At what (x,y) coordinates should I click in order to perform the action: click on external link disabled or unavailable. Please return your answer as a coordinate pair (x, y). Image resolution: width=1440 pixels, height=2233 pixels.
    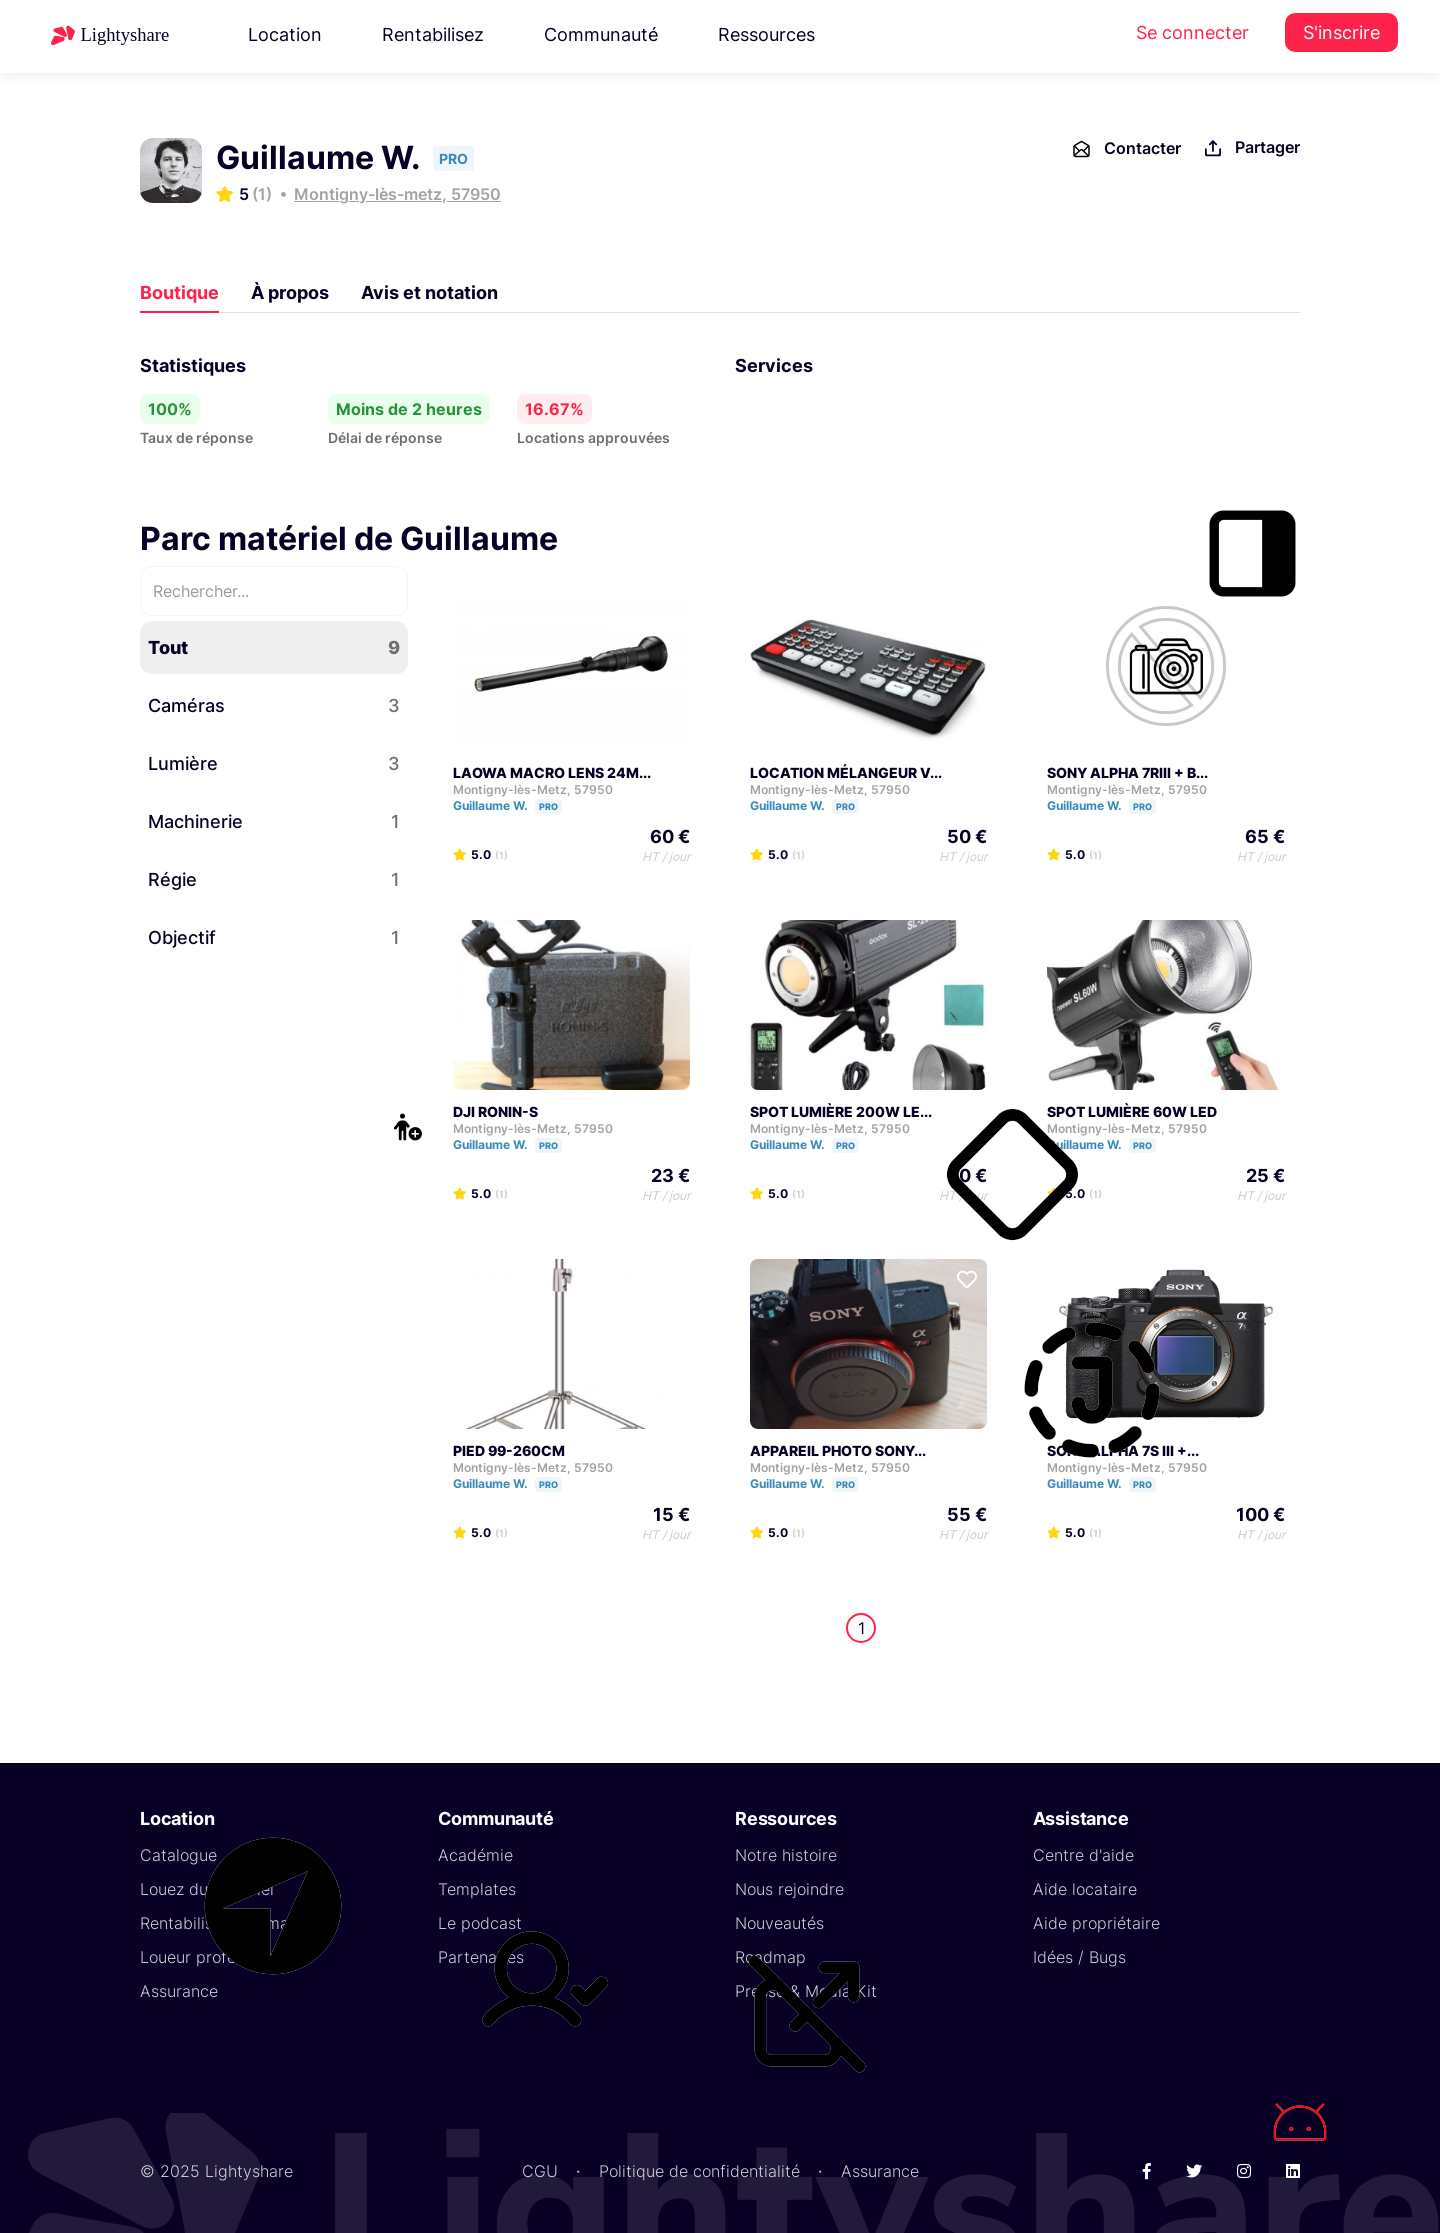
    Looking at the image, I should click on (807, 2014).